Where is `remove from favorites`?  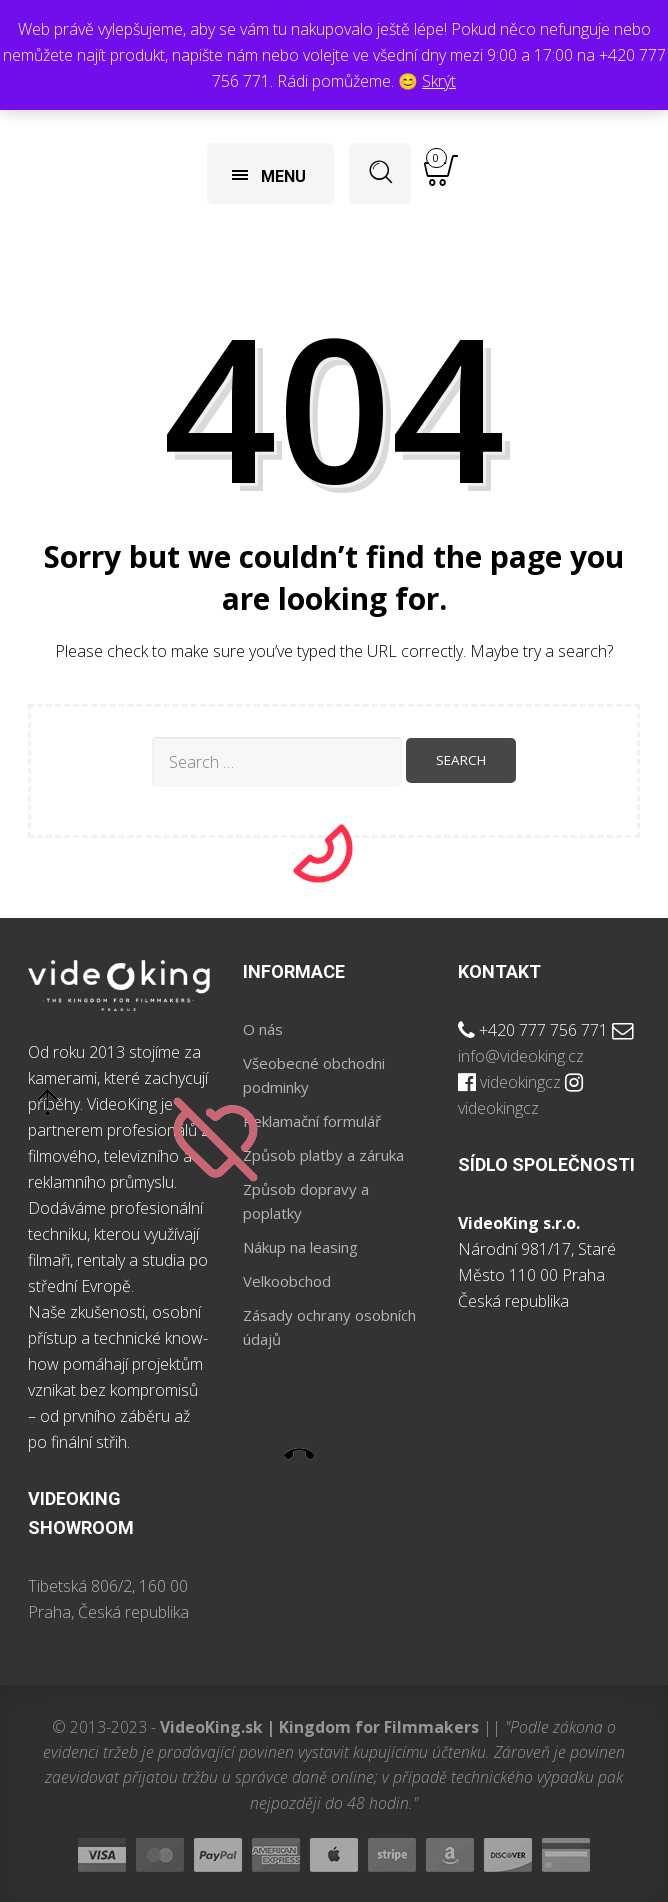
remove from favorites is located at coordinates (215, 1139).